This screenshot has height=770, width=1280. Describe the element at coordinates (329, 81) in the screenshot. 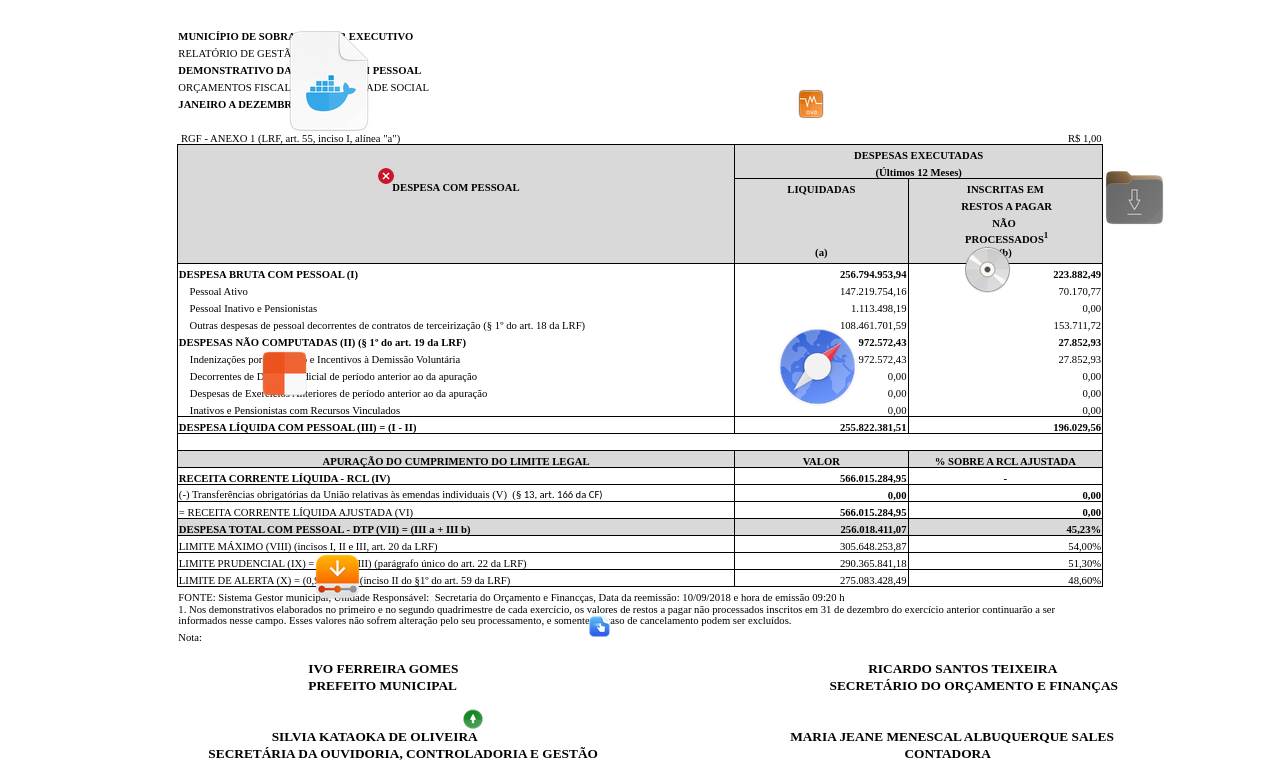

I see `a dockerfile or docker configuration file` at that location.